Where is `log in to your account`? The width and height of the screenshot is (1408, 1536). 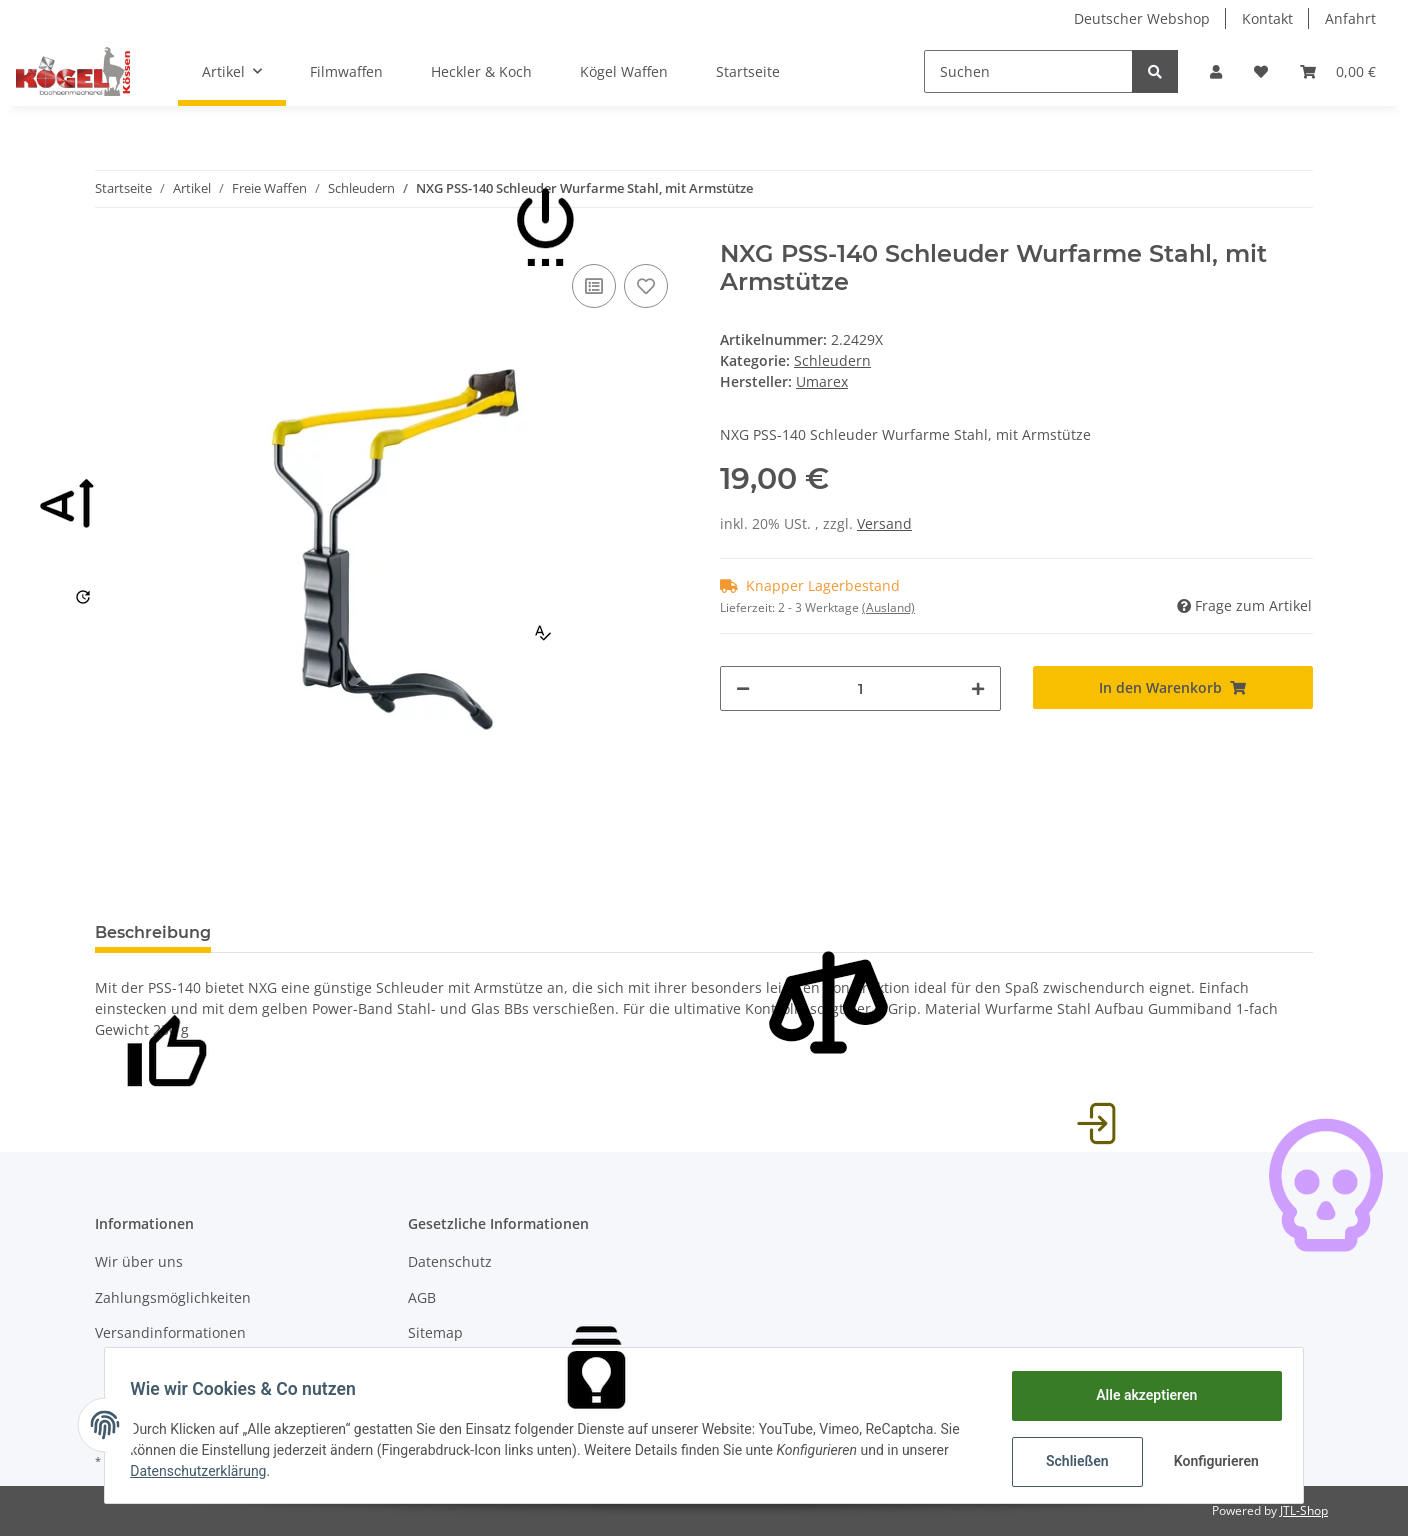 log in to your account is located at coordinates (1099, 1123).